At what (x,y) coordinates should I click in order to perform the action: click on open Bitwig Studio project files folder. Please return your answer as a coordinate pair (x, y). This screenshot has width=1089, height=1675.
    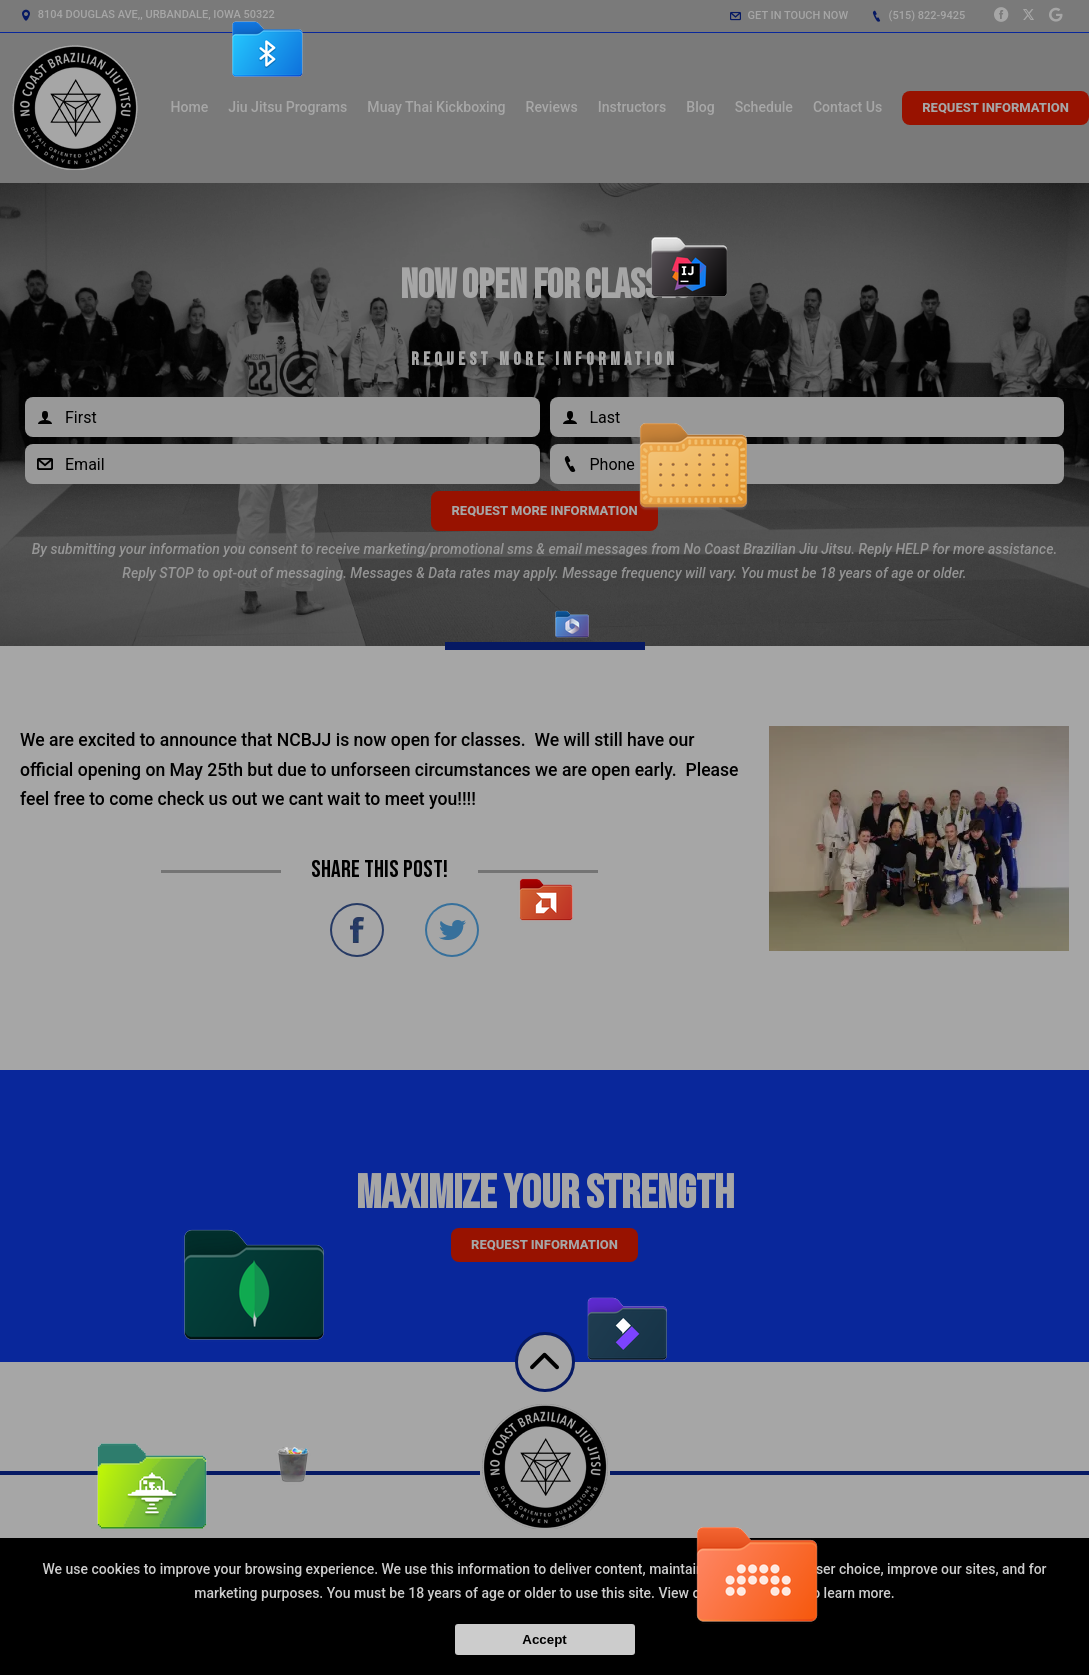
    Looking at the image, I should click on (756, 1577).